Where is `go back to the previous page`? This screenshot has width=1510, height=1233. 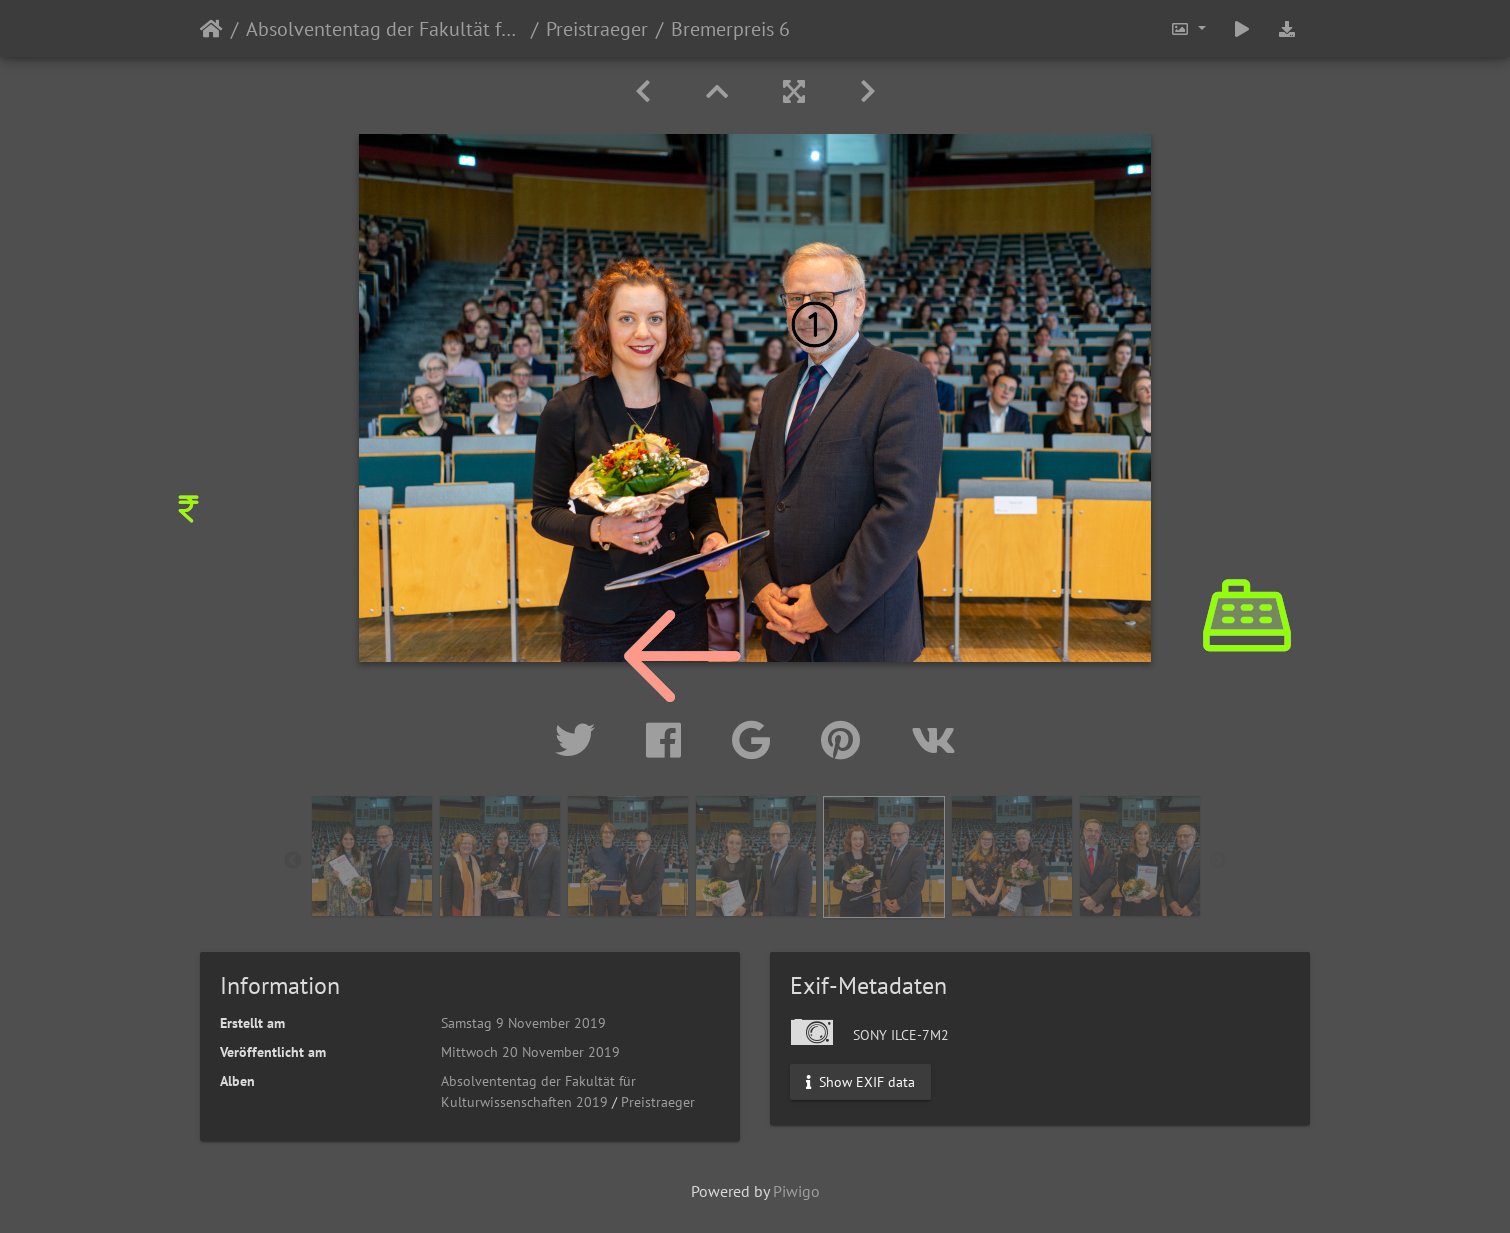 go back to the previous page is located at coordinates (681, 654).